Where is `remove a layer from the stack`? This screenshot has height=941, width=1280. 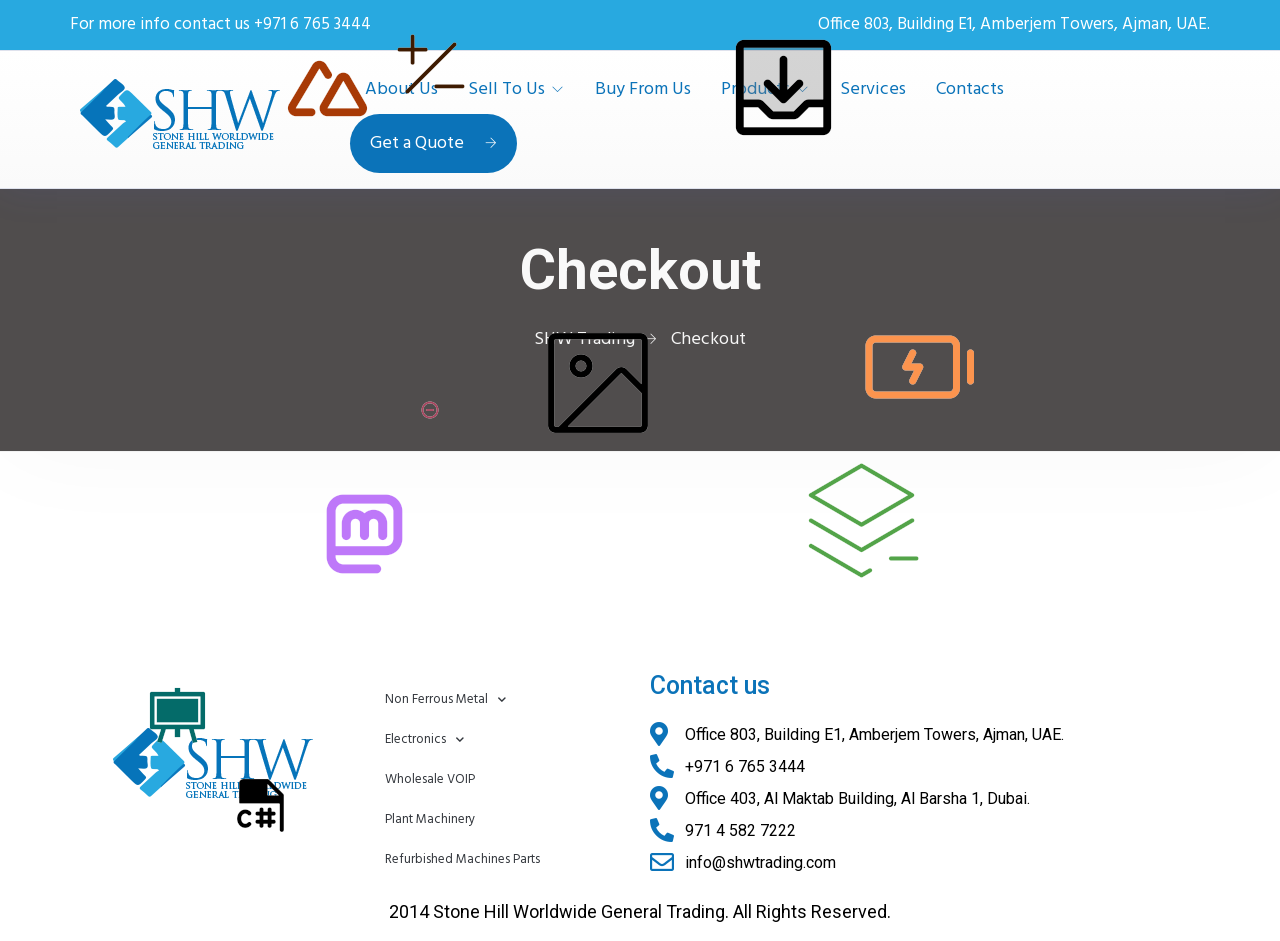
remove a layer from the stack is located at coordinates (861, 520).